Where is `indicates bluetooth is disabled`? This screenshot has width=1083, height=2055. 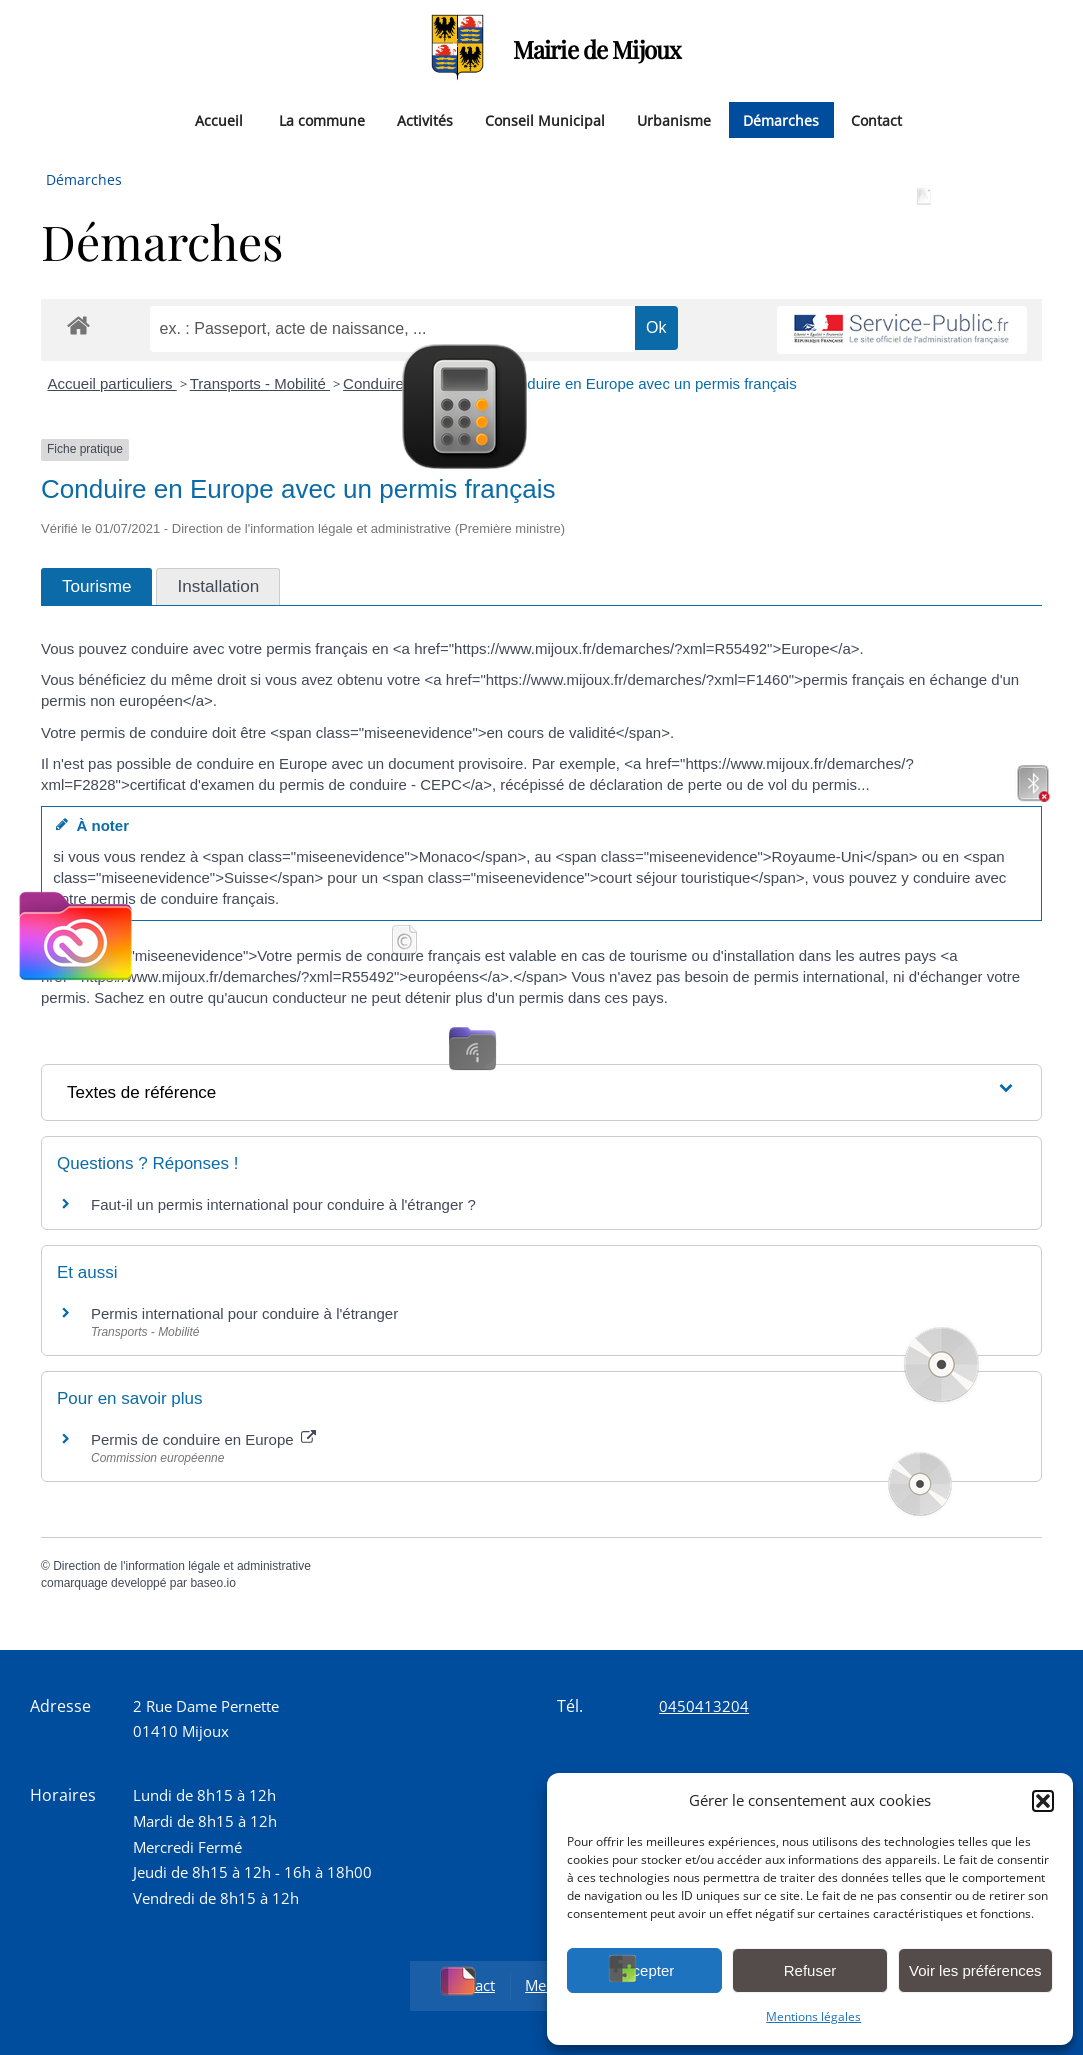 indicates bluetooth is disabled is located at coordinates (1033, 783).